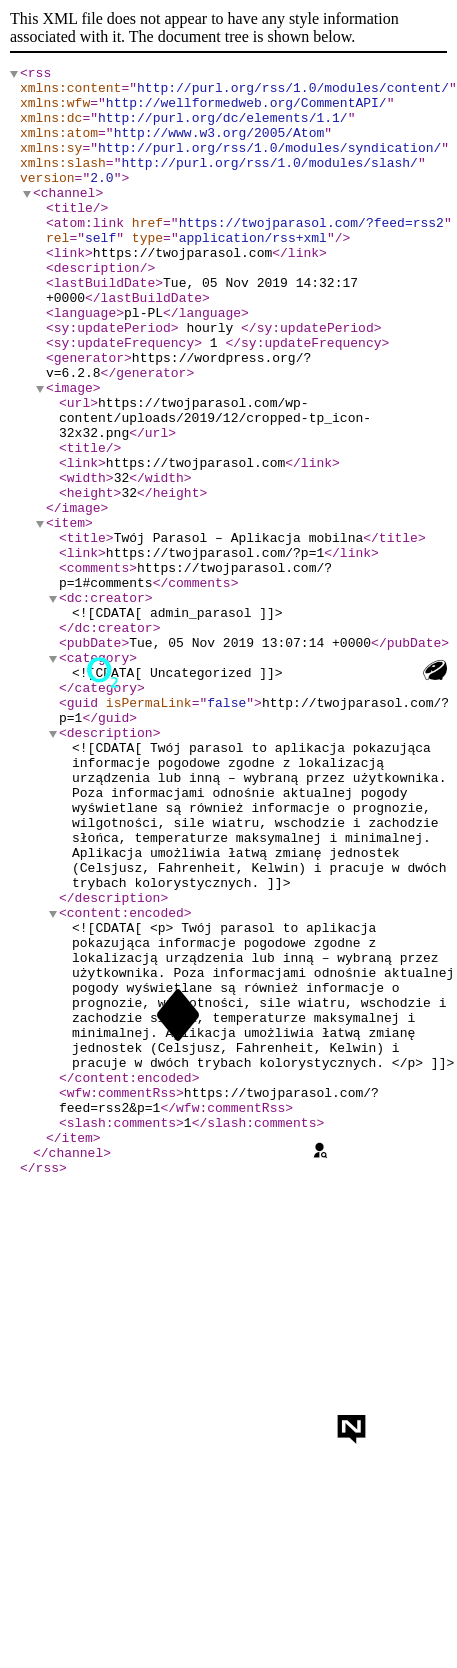  Describe the element at coordinates (102, 672) in the screenshot. I see `O2 telecommunications brand logo` at that location.